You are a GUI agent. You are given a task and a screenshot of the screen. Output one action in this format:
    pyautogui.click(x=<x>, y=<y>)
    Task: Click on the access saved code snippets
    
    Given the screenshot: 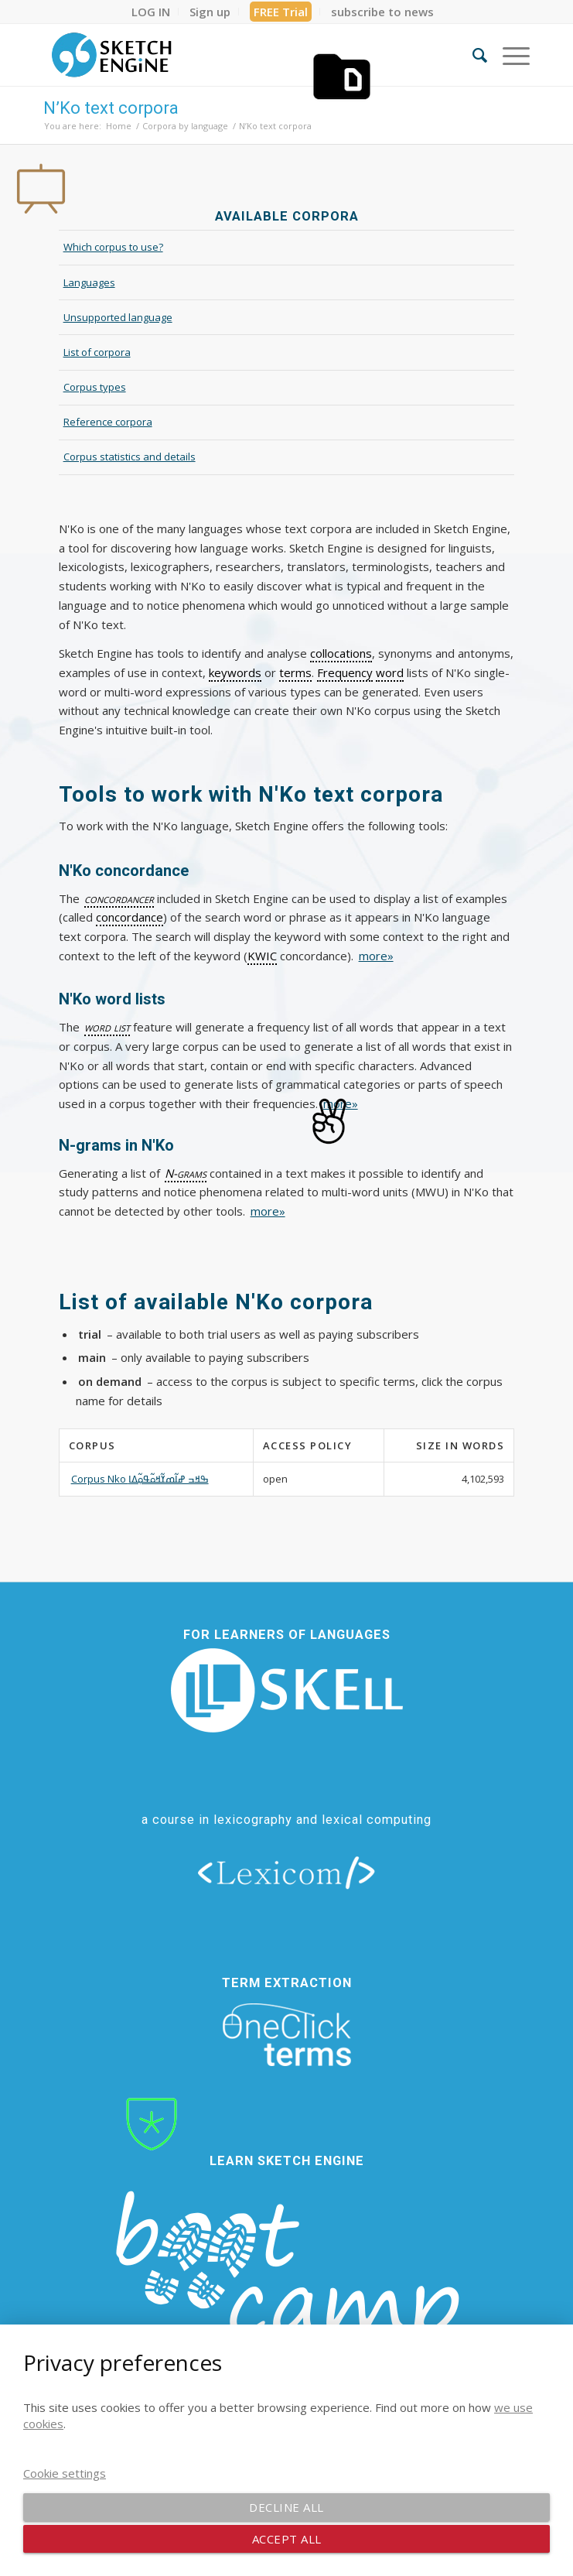 What is the action you would take?
    pyautogui.click(x=342, y=77)
    